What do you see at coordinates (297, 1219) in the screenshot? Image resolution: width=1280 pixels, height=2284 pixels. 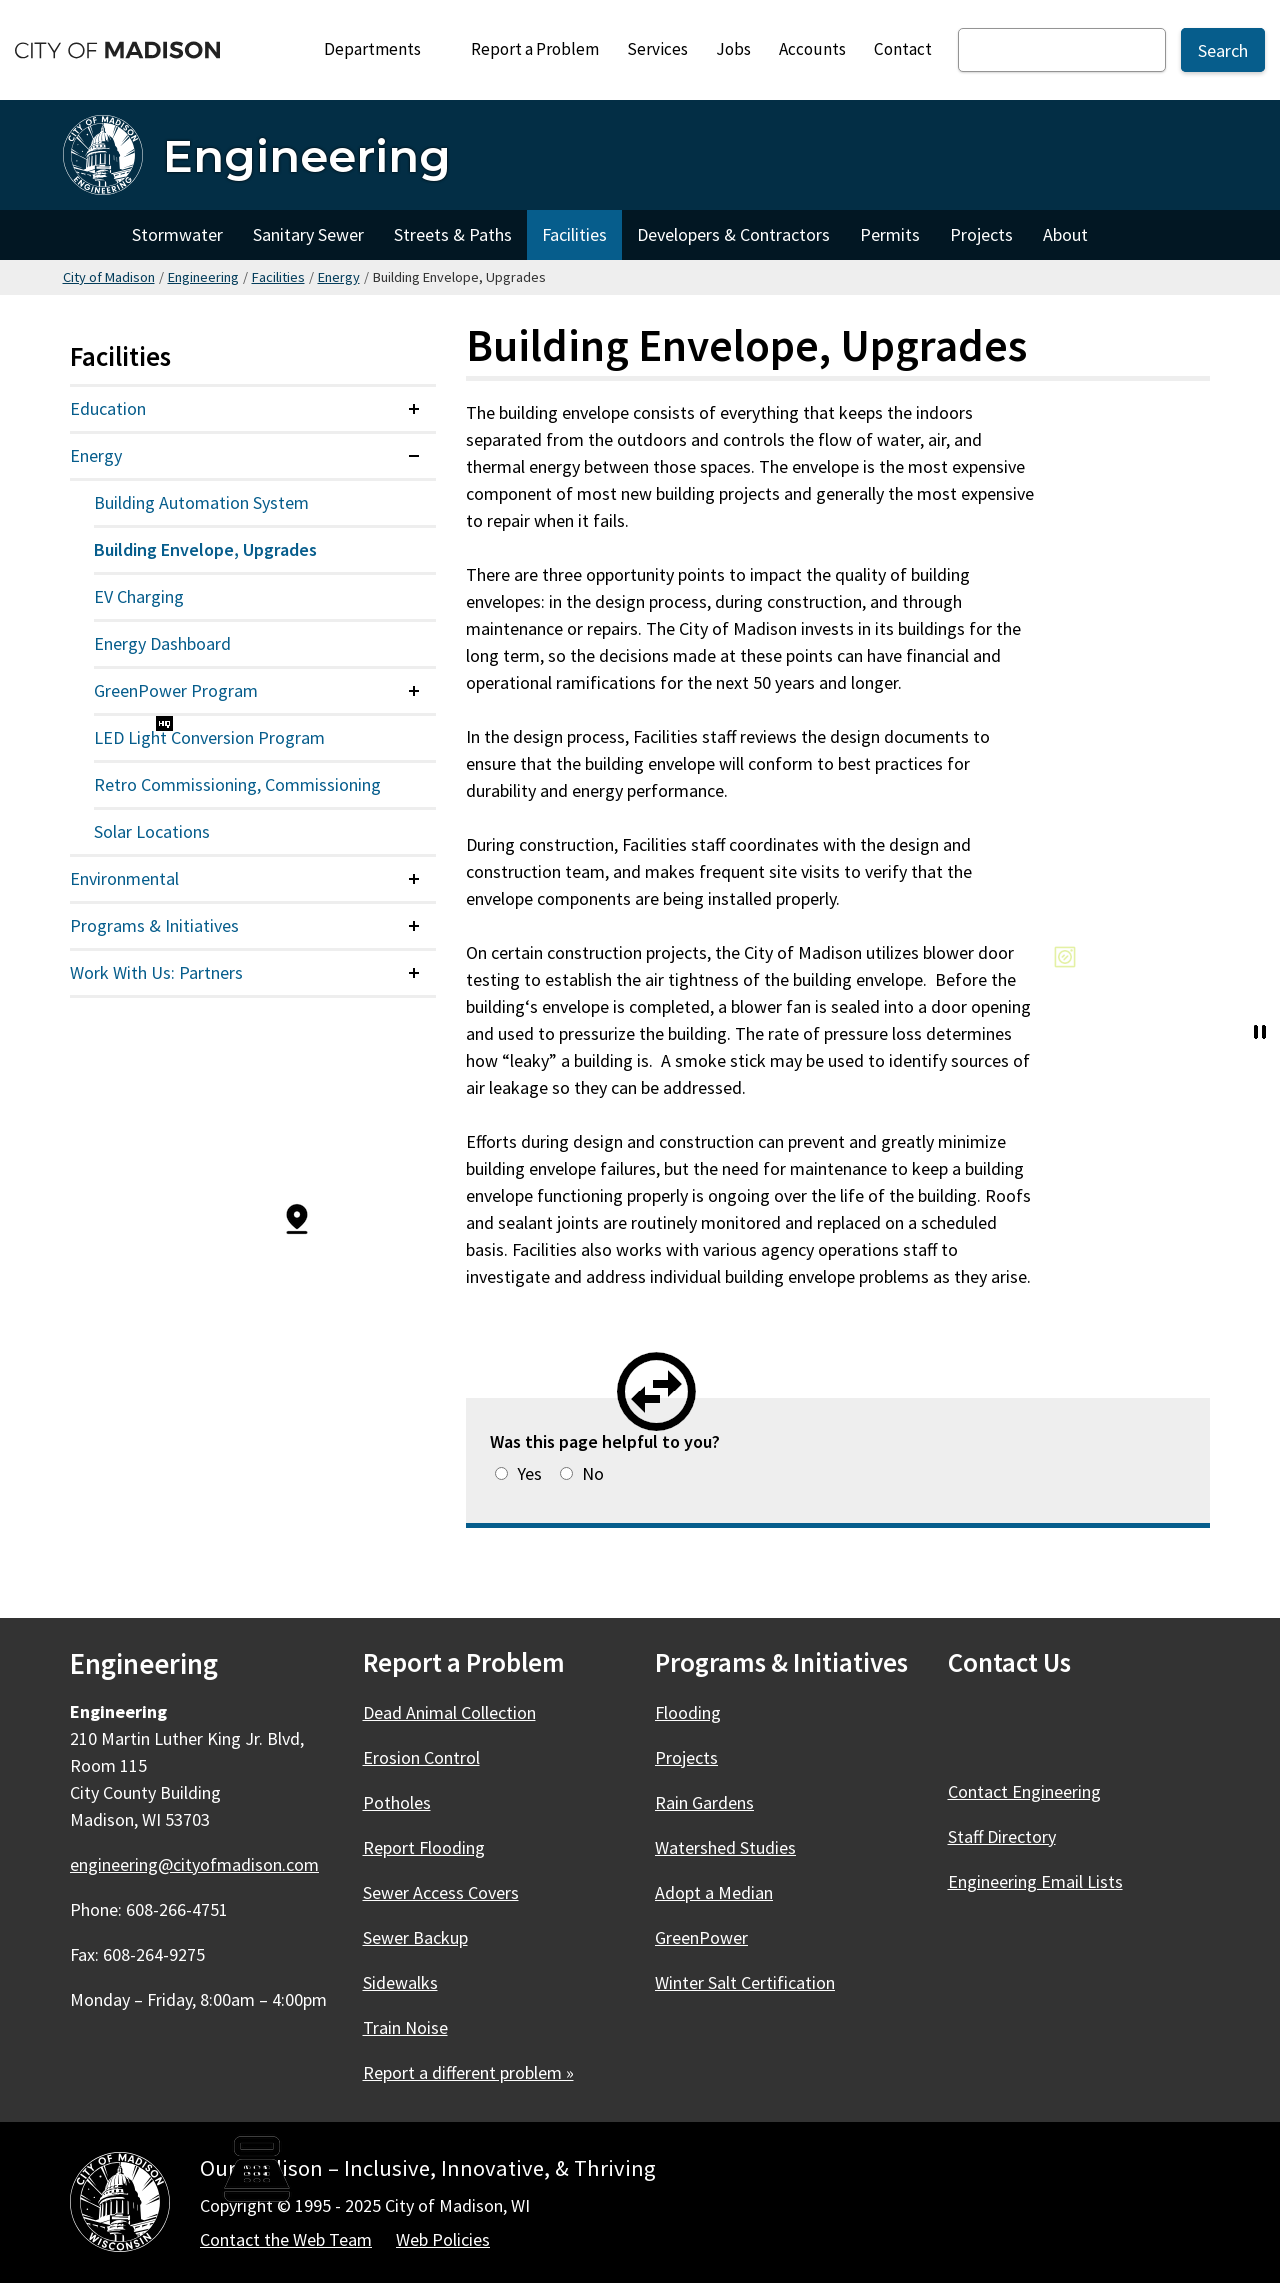 I see `drop a pin to mark a location on the map` at bounding box center [297, 1219].